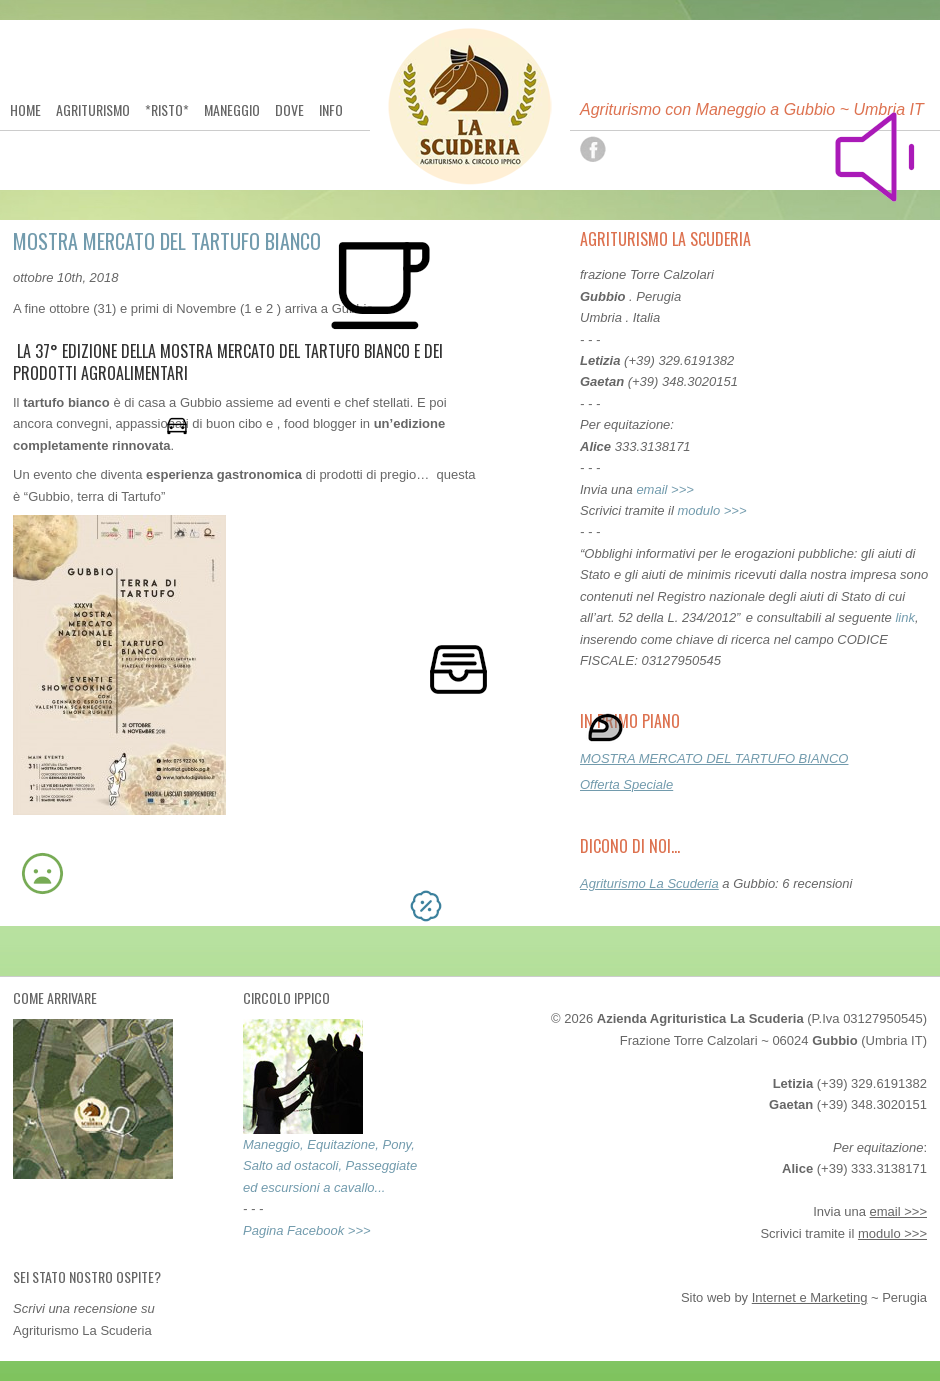  What do you see at coordinates (380, 287) in the screenshot?
I see `find nearby coffee shops or cafes` at bounding box center [380, 287].